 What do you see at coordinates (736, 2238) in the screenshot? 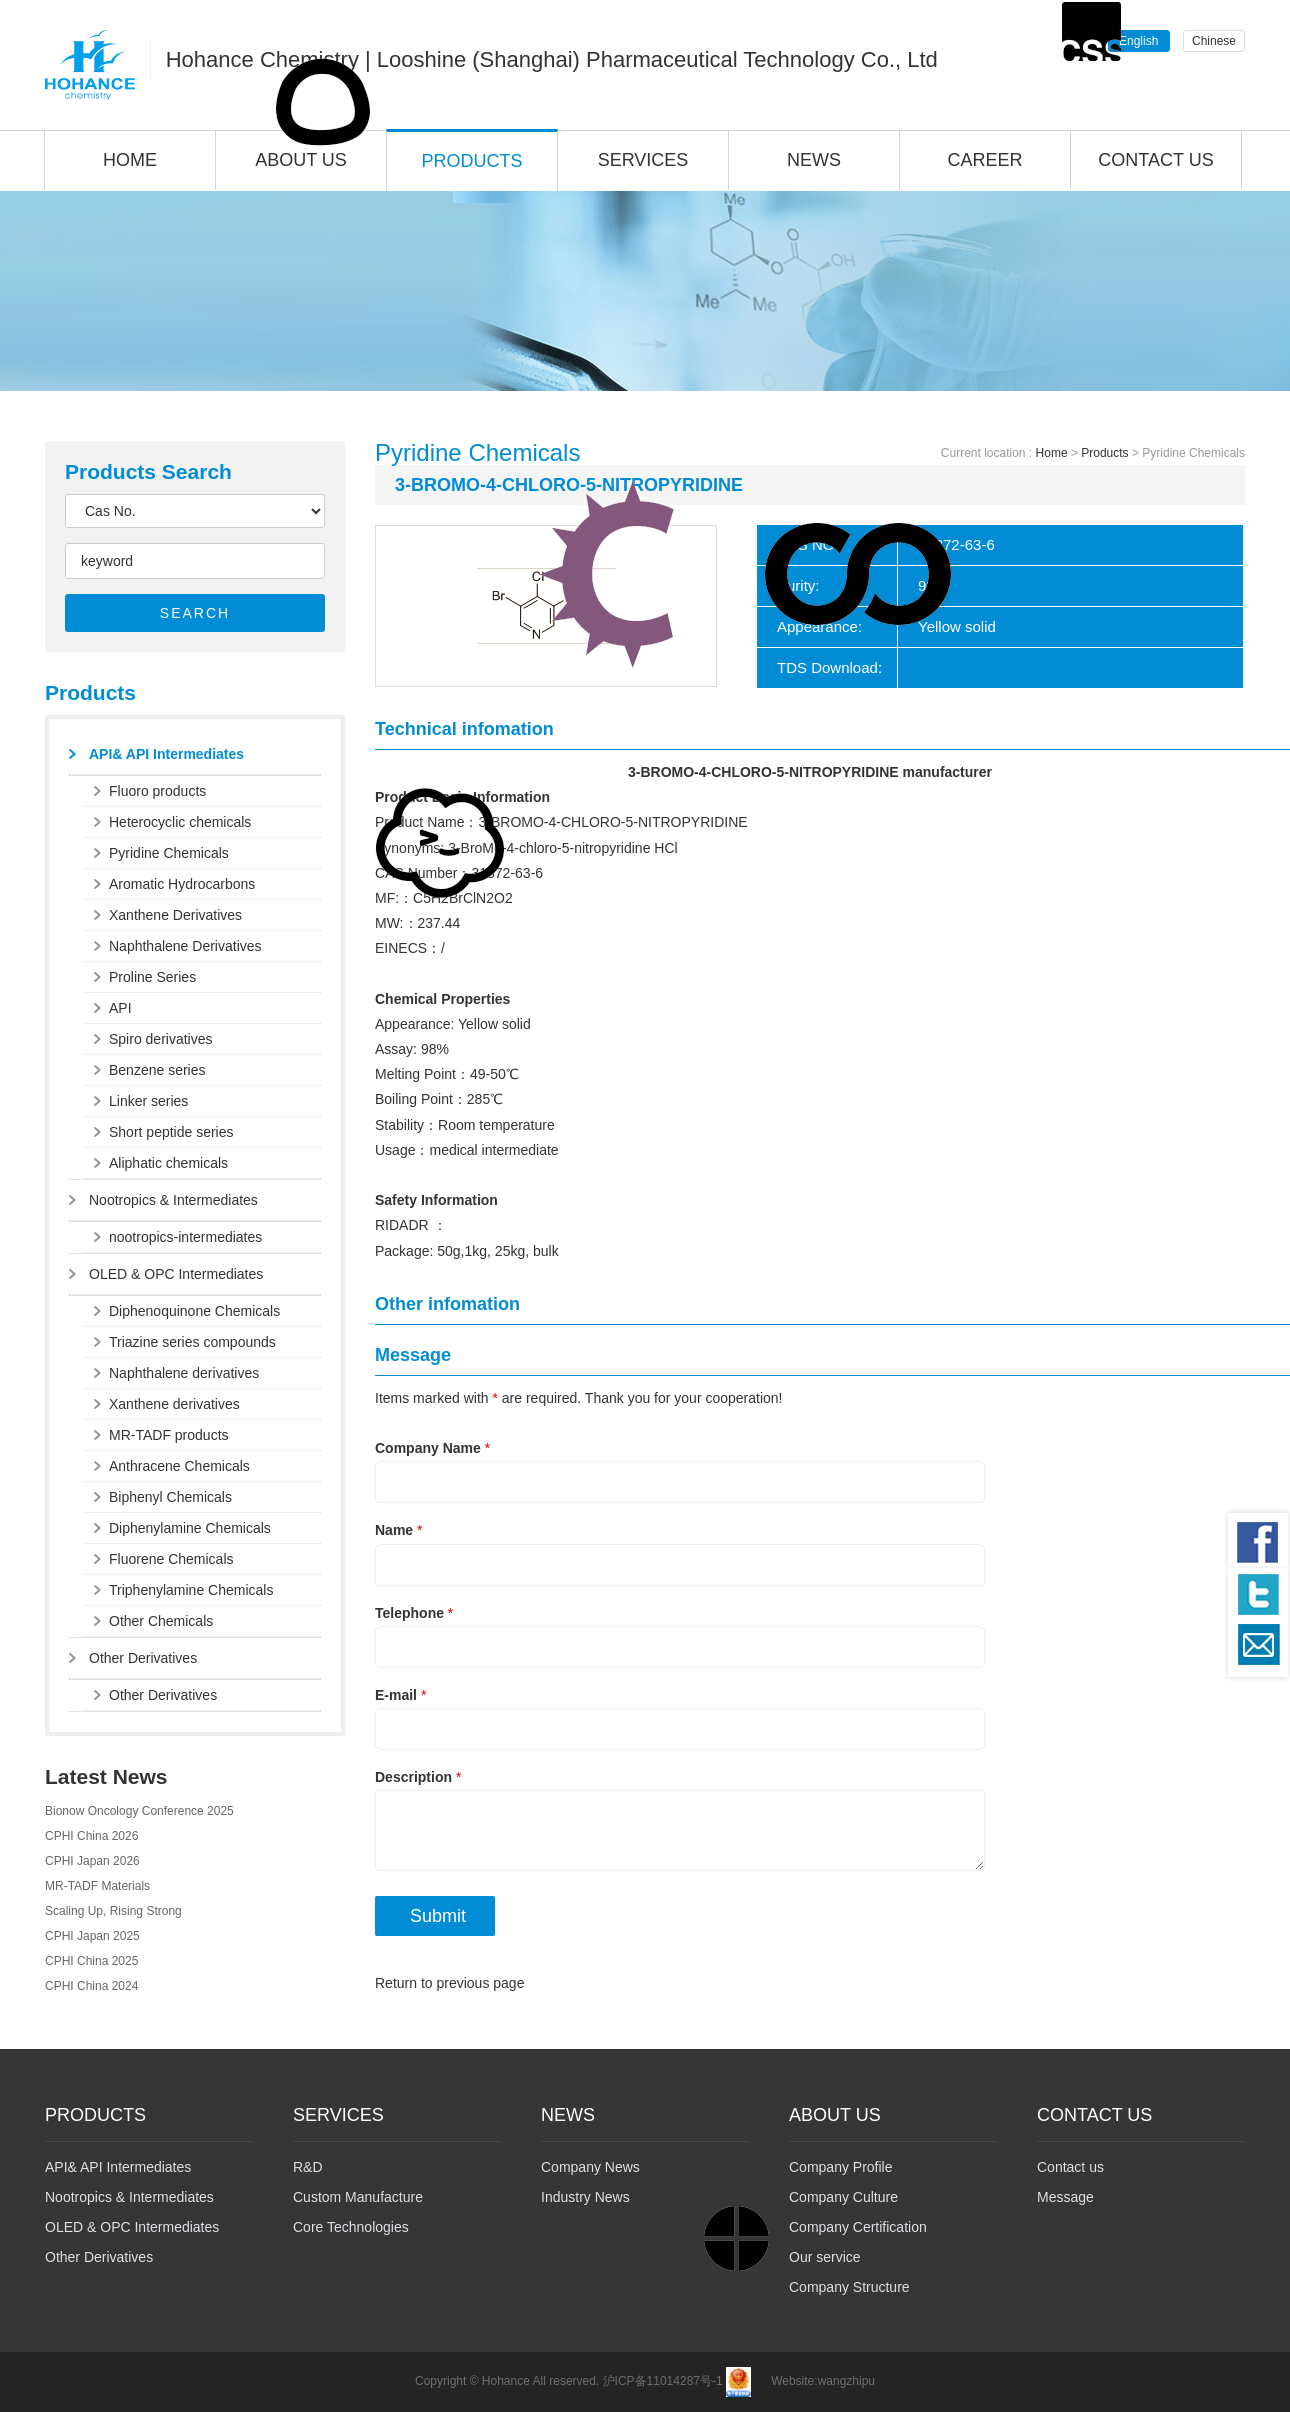
I see `quarto publishing system logo` at bounding box center [736, 2238].